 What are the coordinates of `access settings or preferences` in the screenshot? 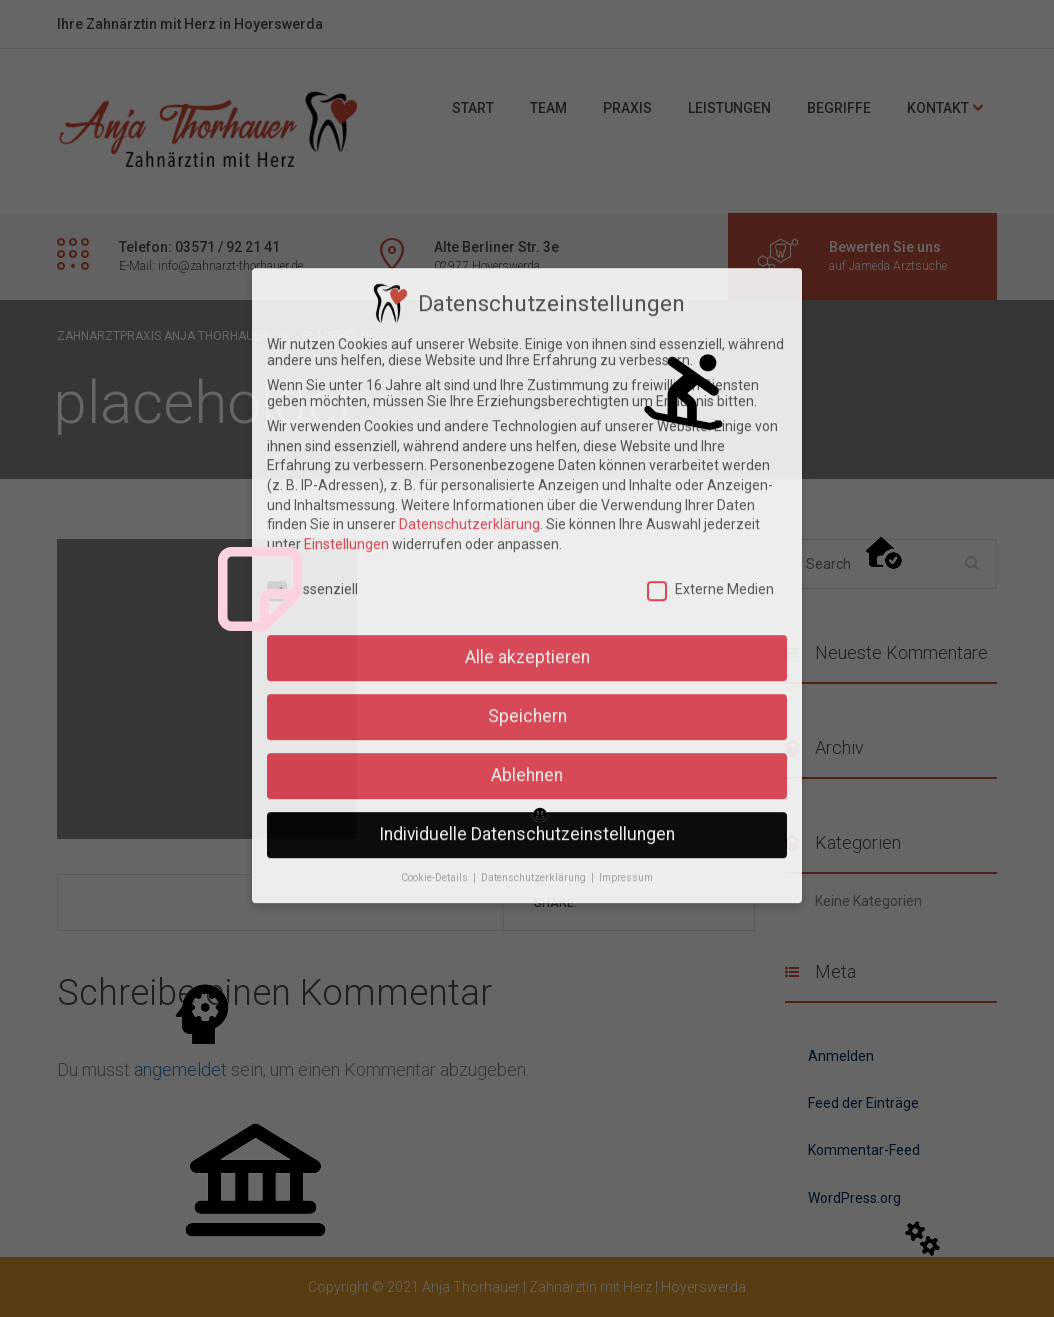 It's located at (922, 1238).